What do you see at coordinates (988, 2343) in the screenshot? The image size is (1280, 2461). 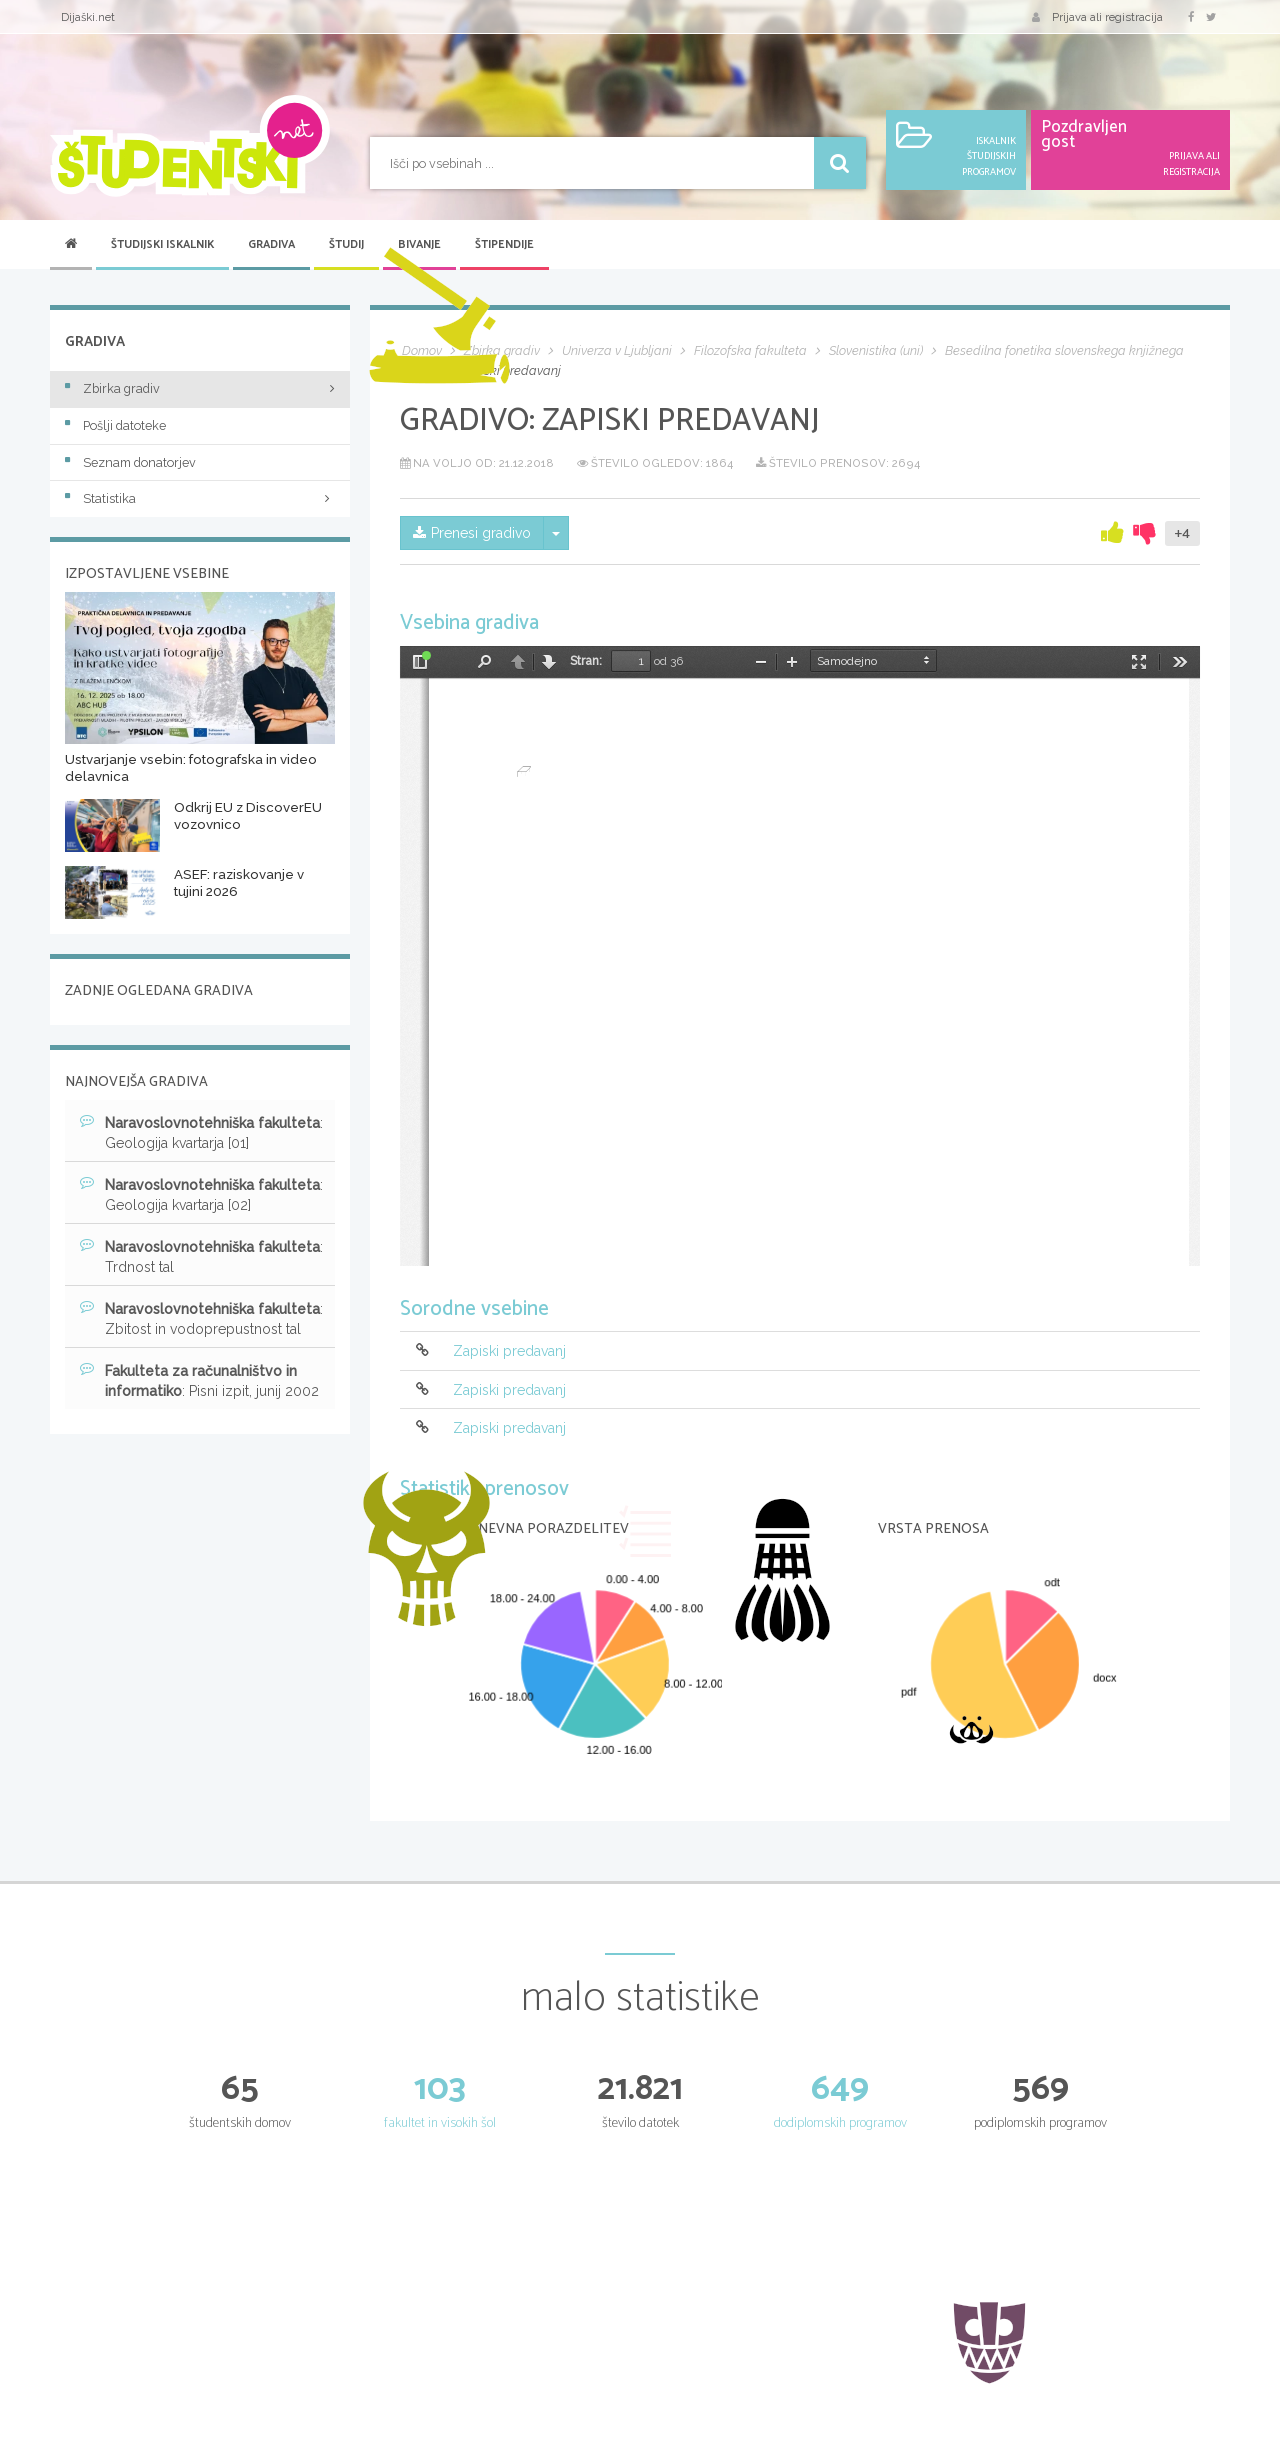 I see `access tribal or cultural themed game content` at bounding box center [988, 2343].